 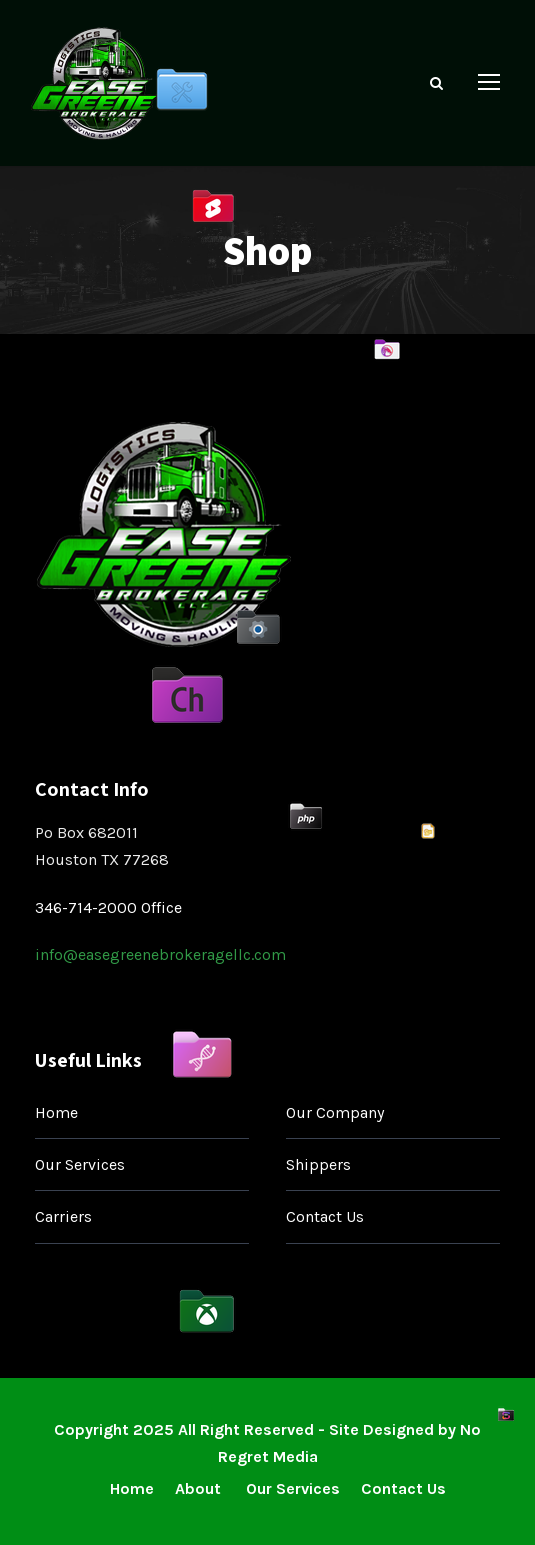 What do you see at coordinates (428, 831) in the screenshot?
I see `open a vector graphics document` at bounding box center [428, 831].